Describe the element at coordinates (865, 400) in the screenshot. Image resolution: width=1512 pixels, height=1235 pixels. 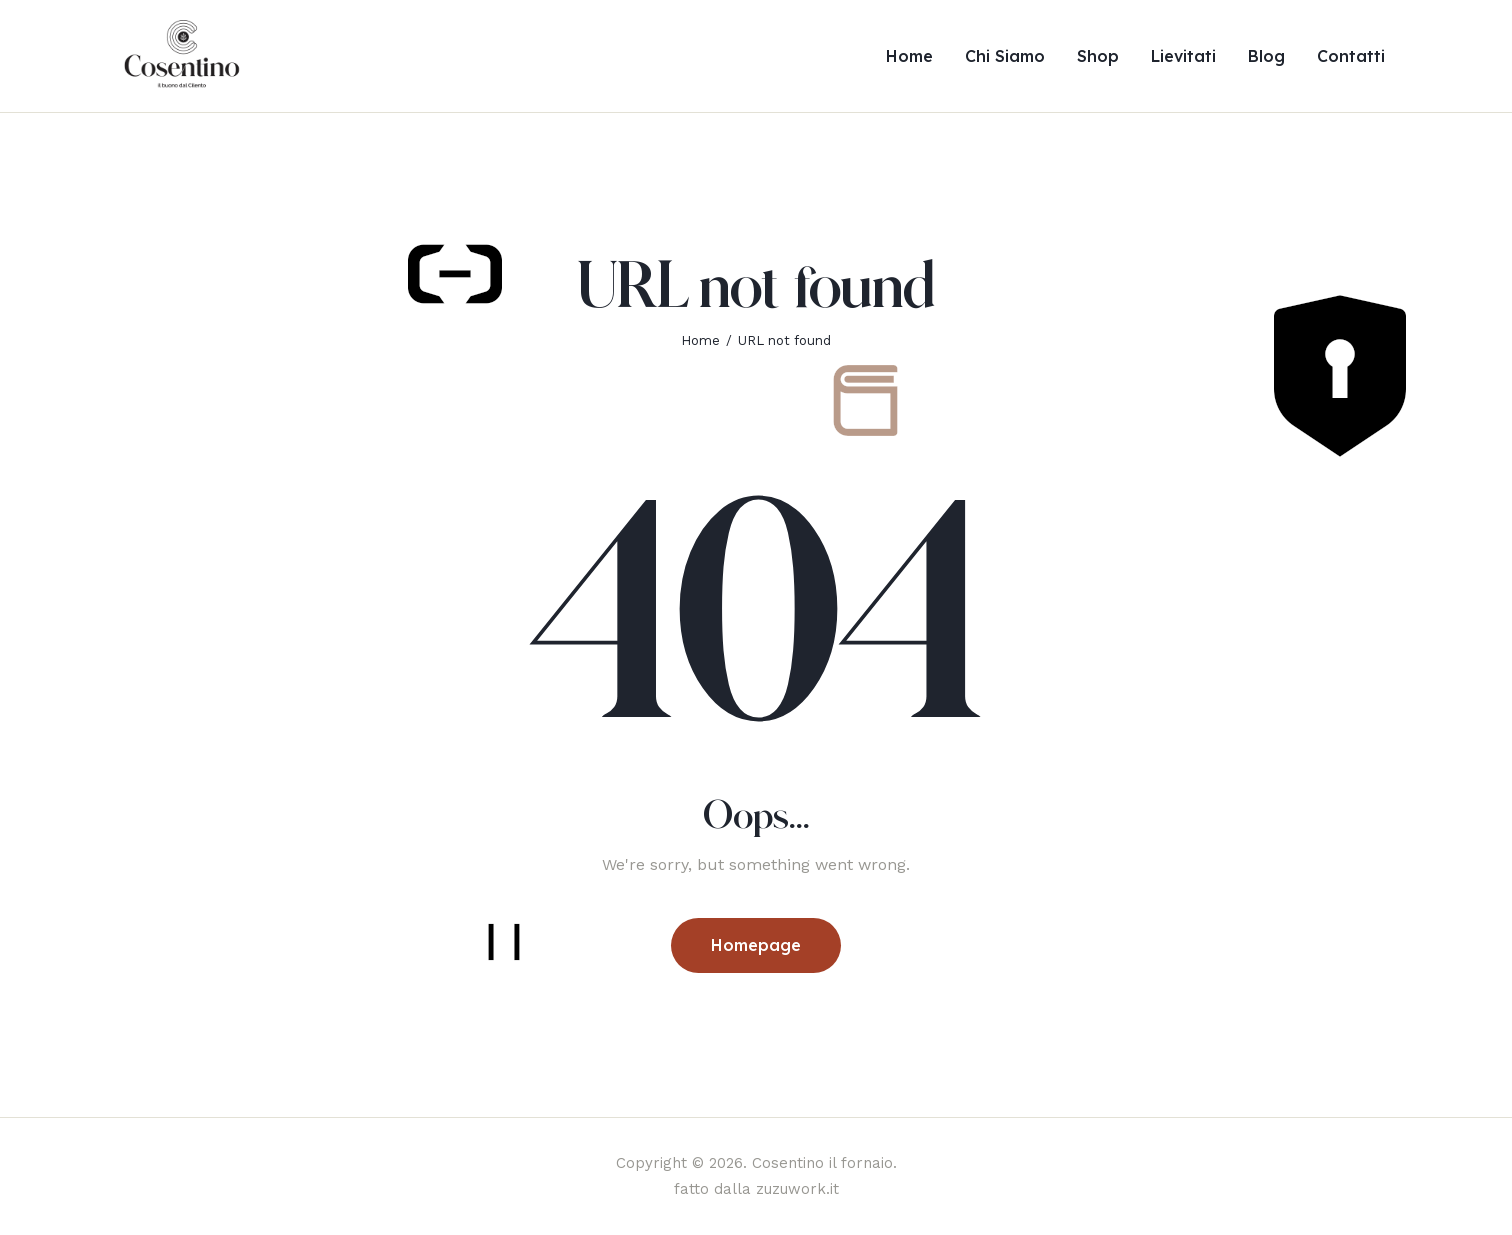
I see `open library or book collection` at that location.